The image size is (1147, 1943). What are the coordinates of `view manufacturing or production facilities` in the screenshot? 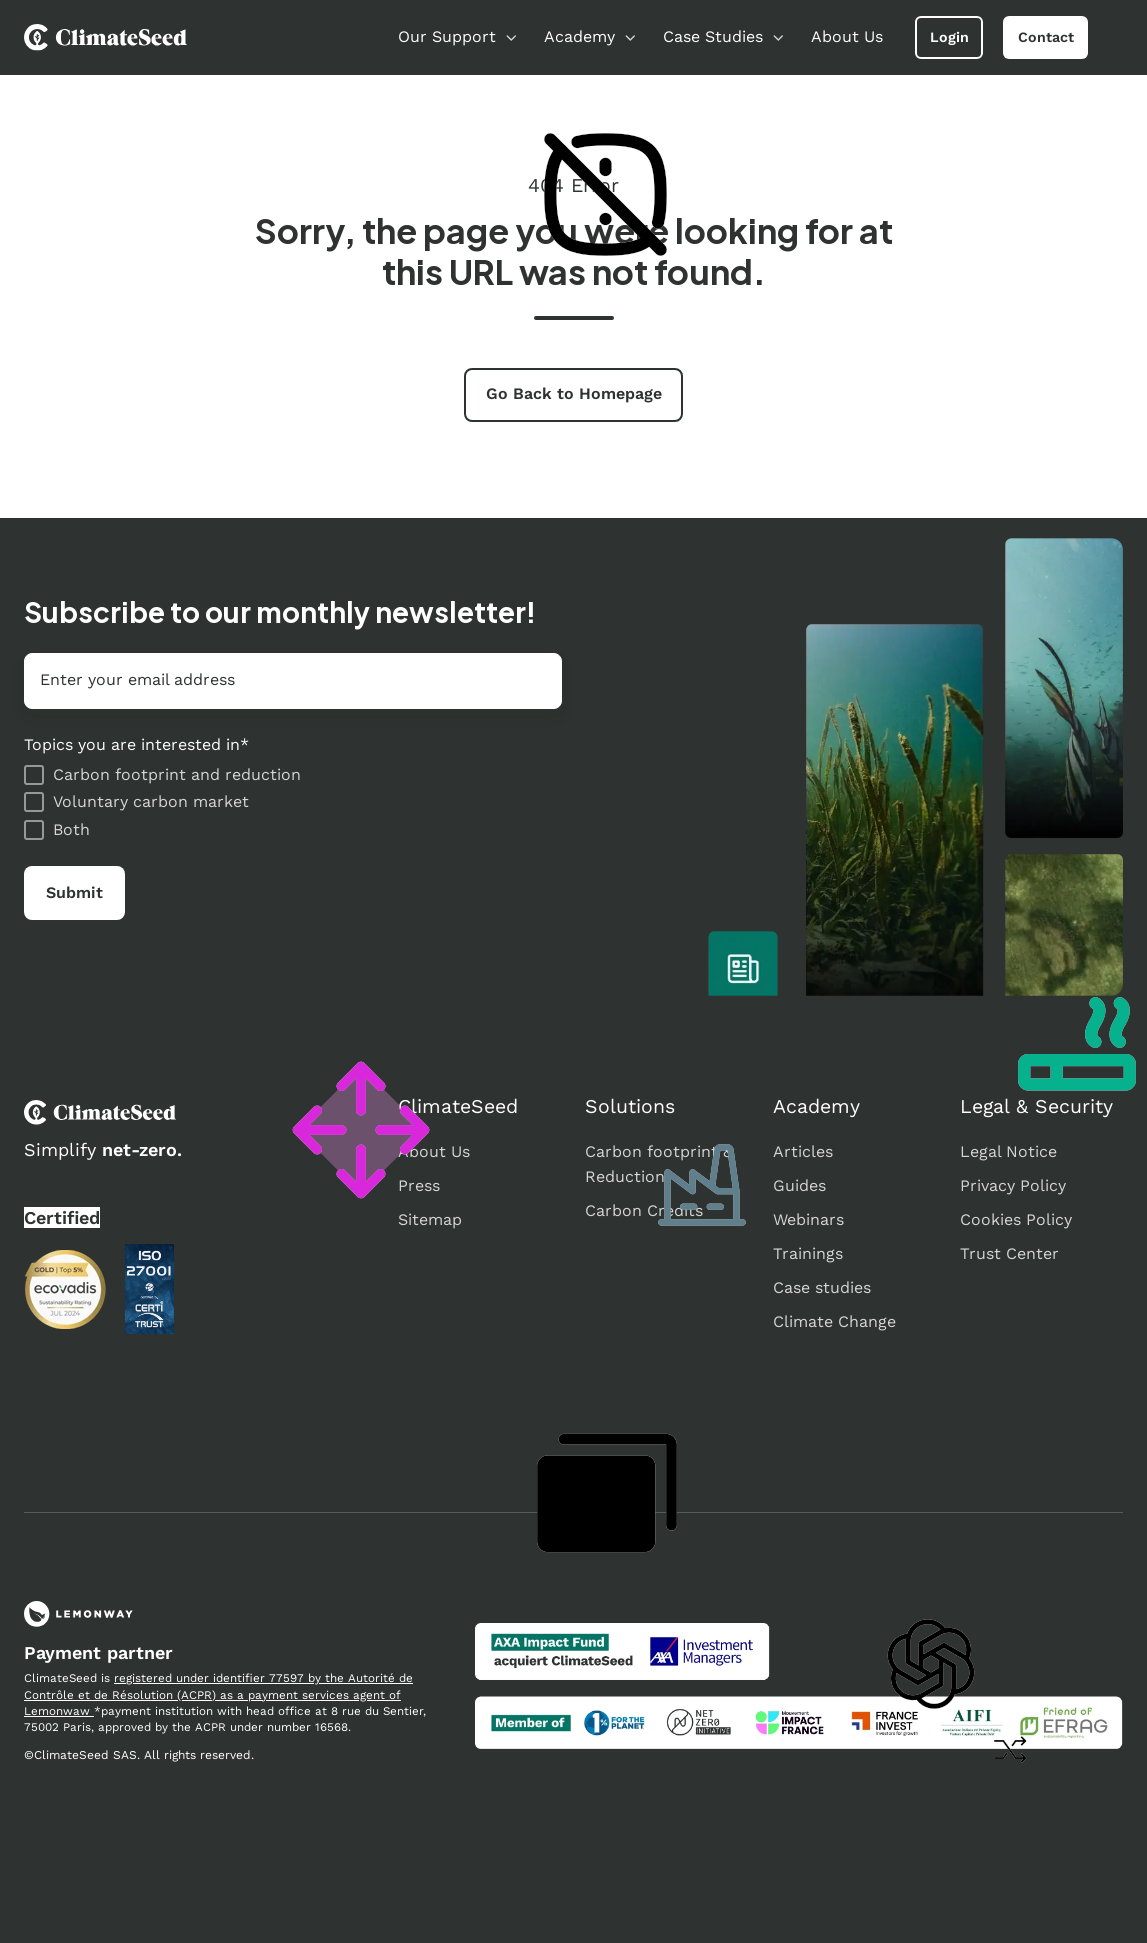 It's located at (702, 1188).